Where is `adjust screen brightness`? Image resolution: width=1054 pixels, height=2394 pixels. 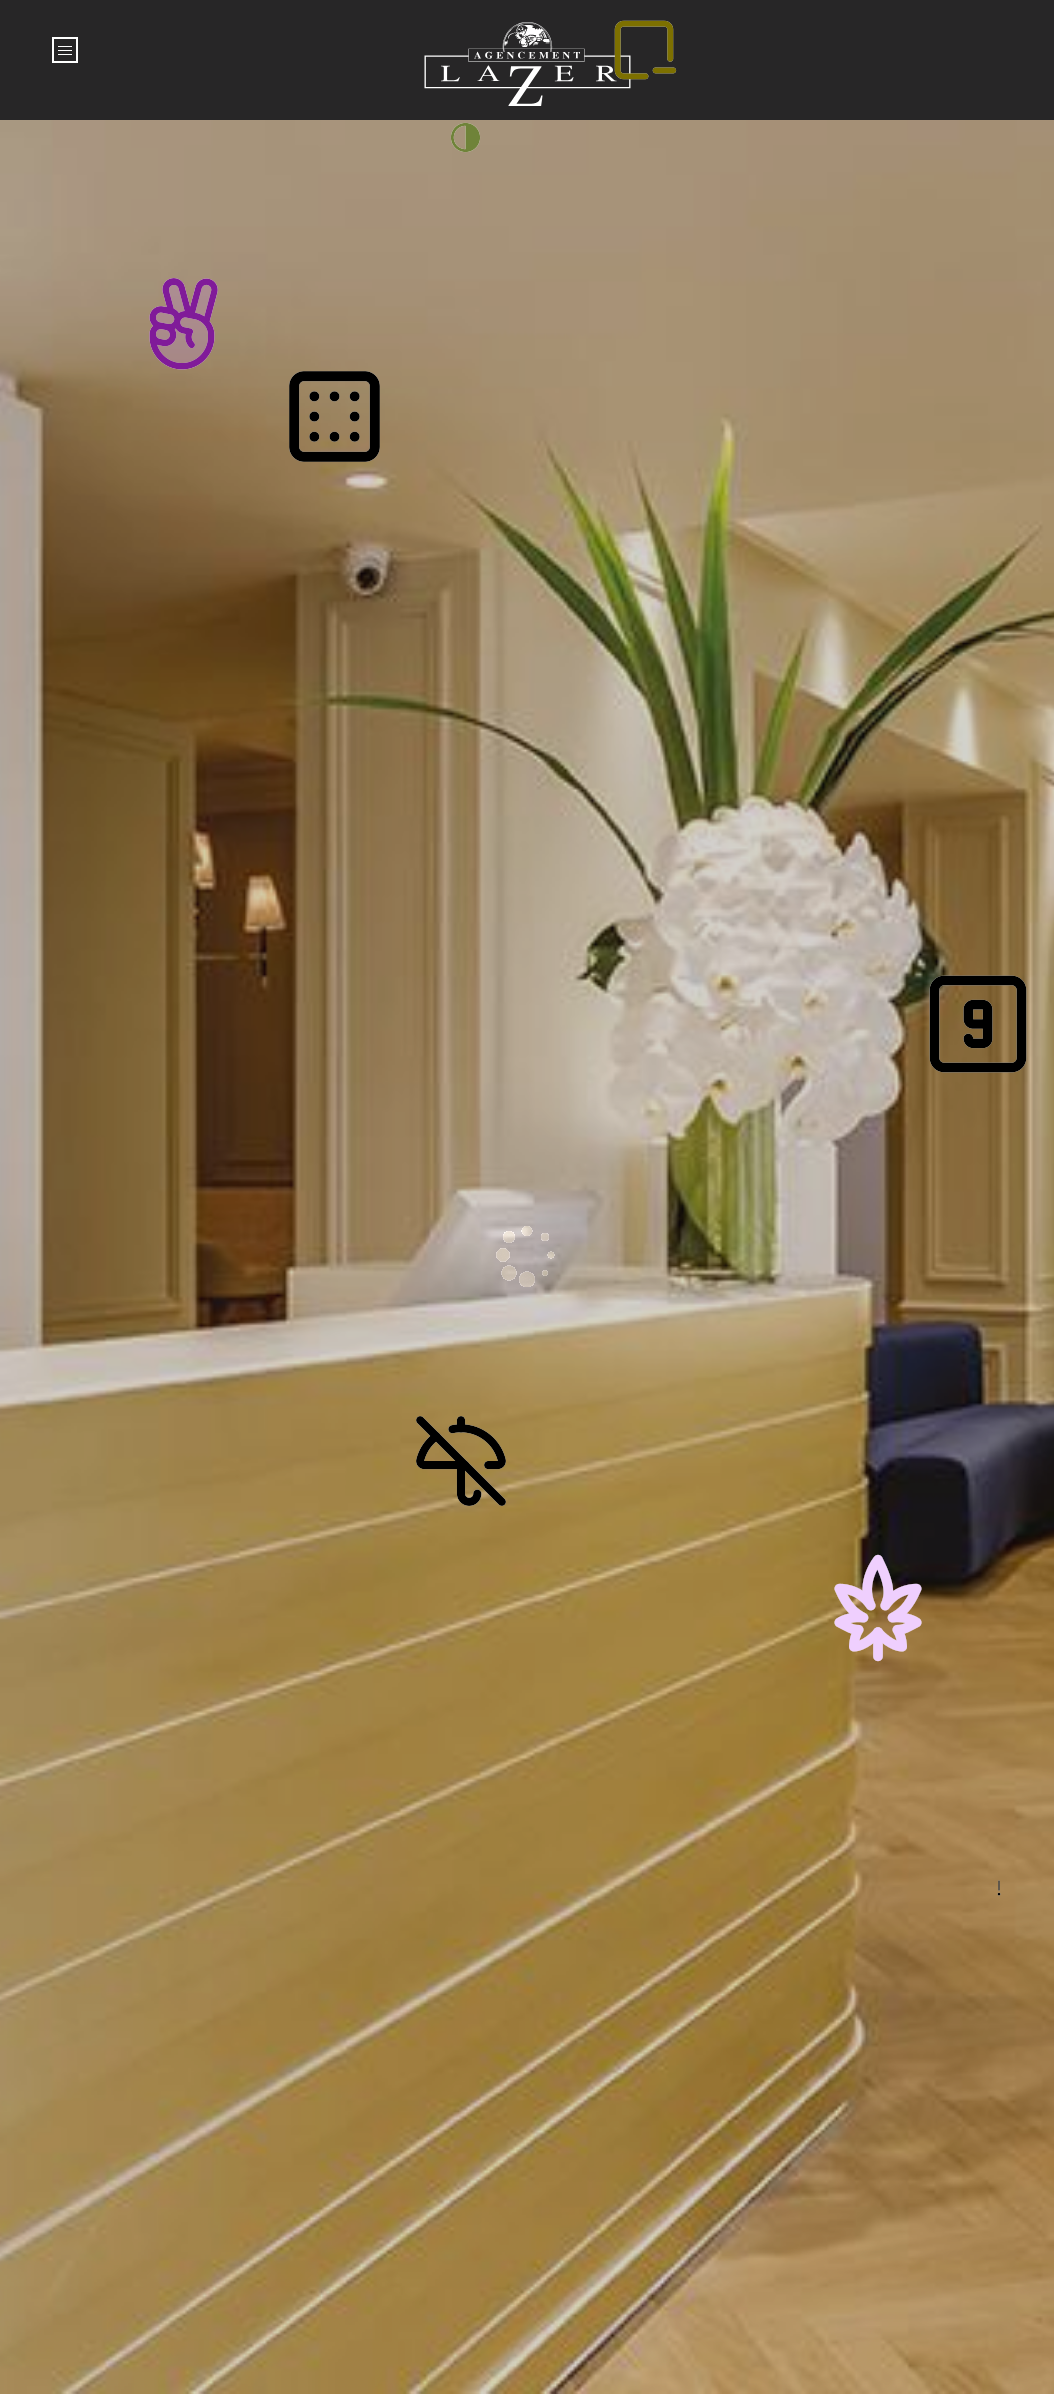
adjust screen brightness is located at coordinates (465, 137).